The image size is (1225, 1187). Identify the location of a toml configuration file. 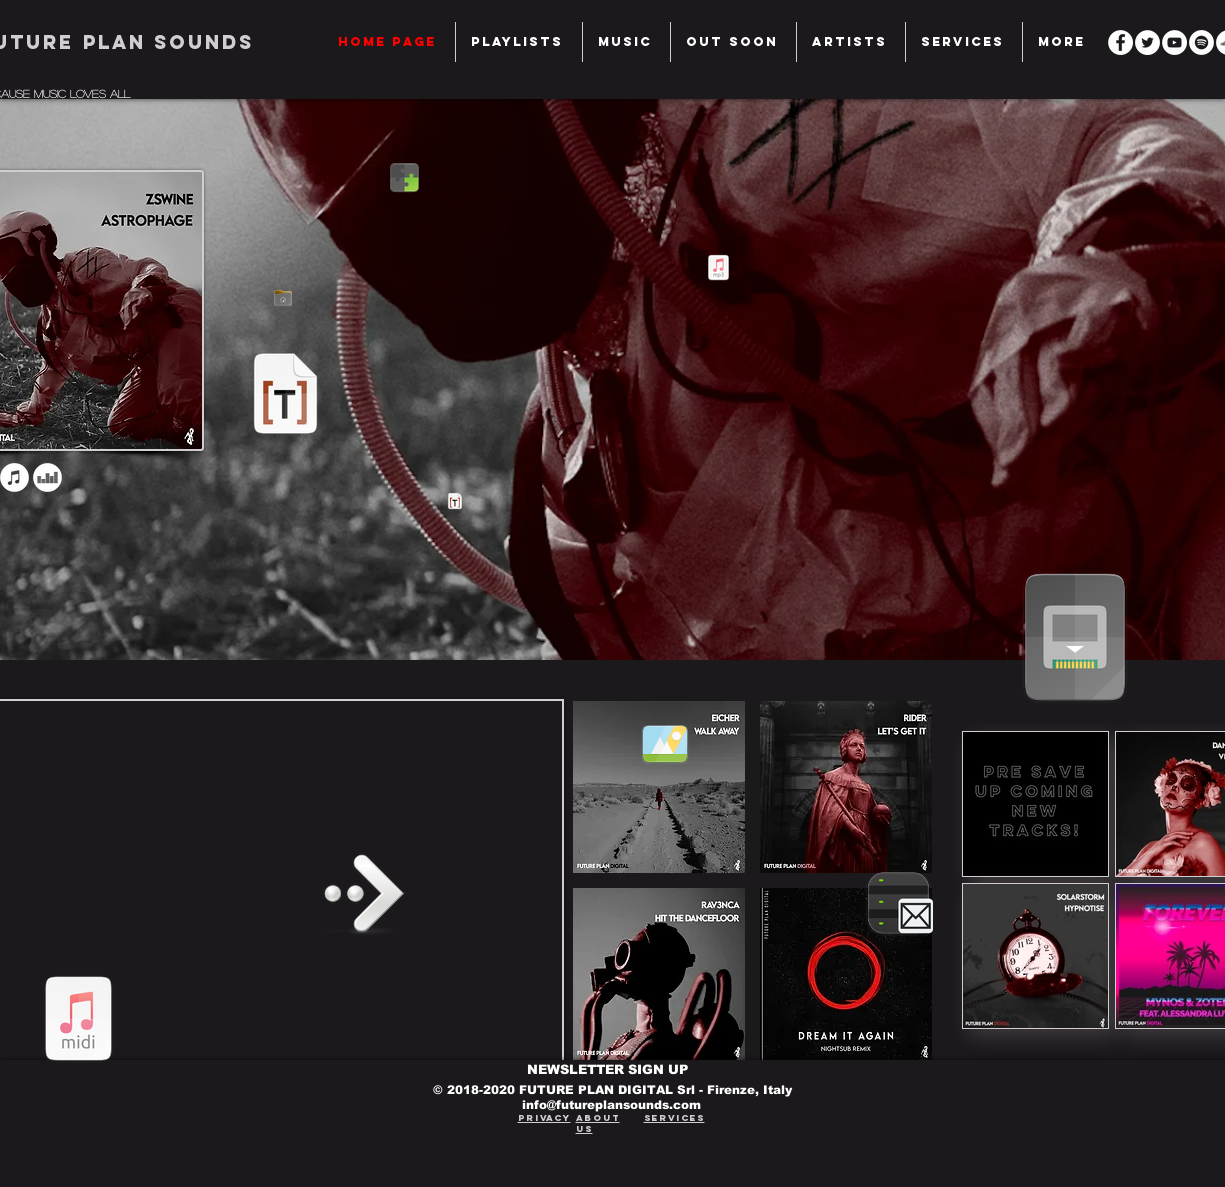
(285, 393).